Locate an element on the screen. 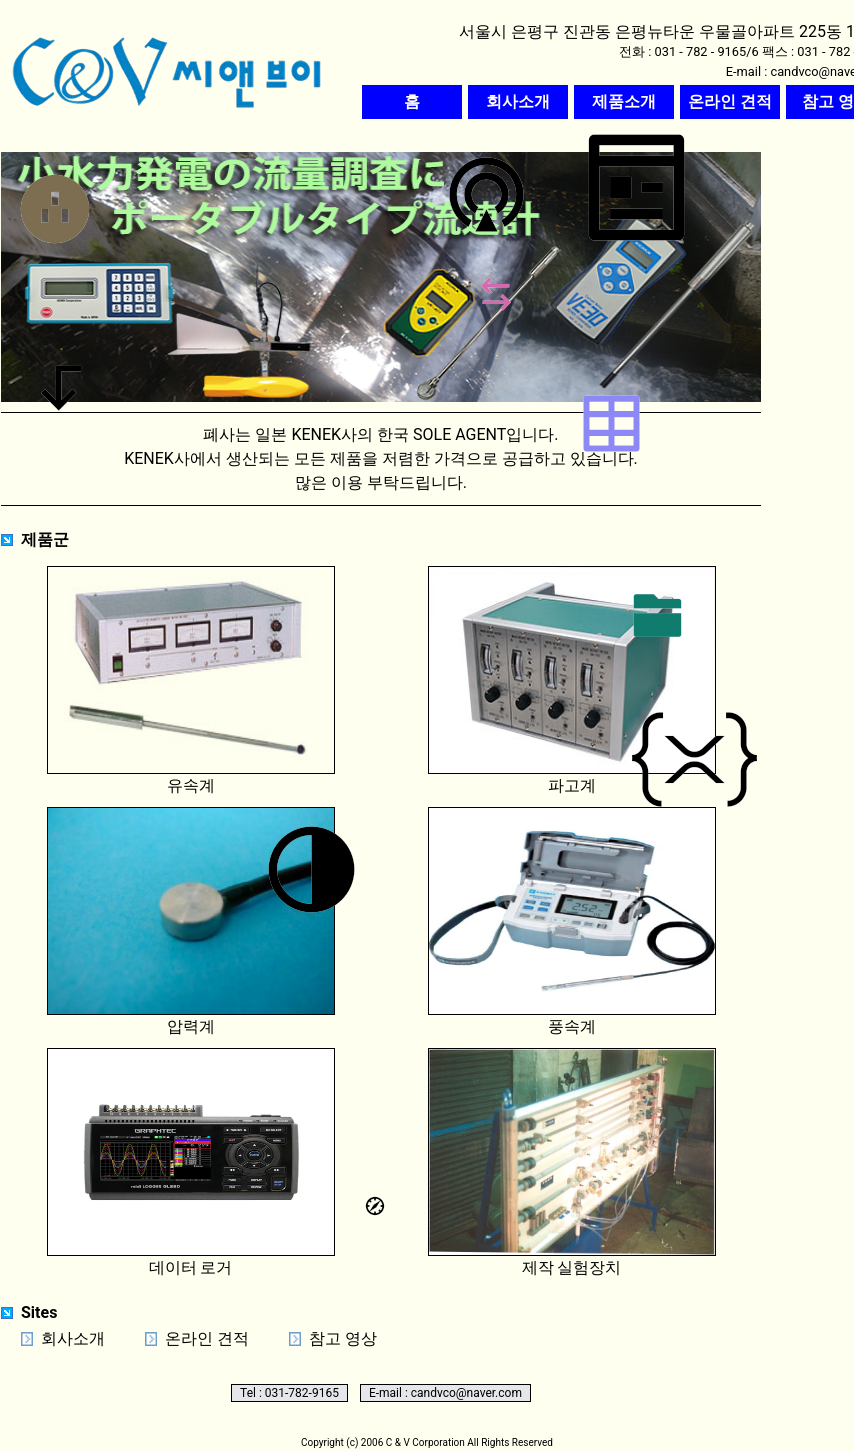 This screenshot has height=1452, width=854. navigate back and down in a menu hierarchy is located at coordinates (61, 385).